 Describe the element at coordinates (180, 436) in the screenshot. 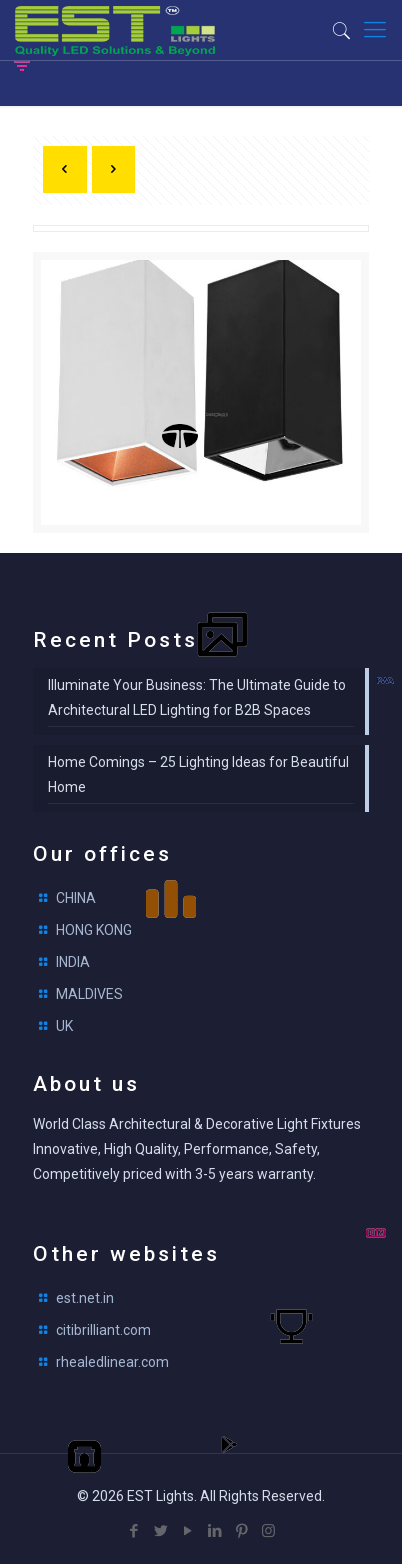

I see `tata group company logo` at that location.